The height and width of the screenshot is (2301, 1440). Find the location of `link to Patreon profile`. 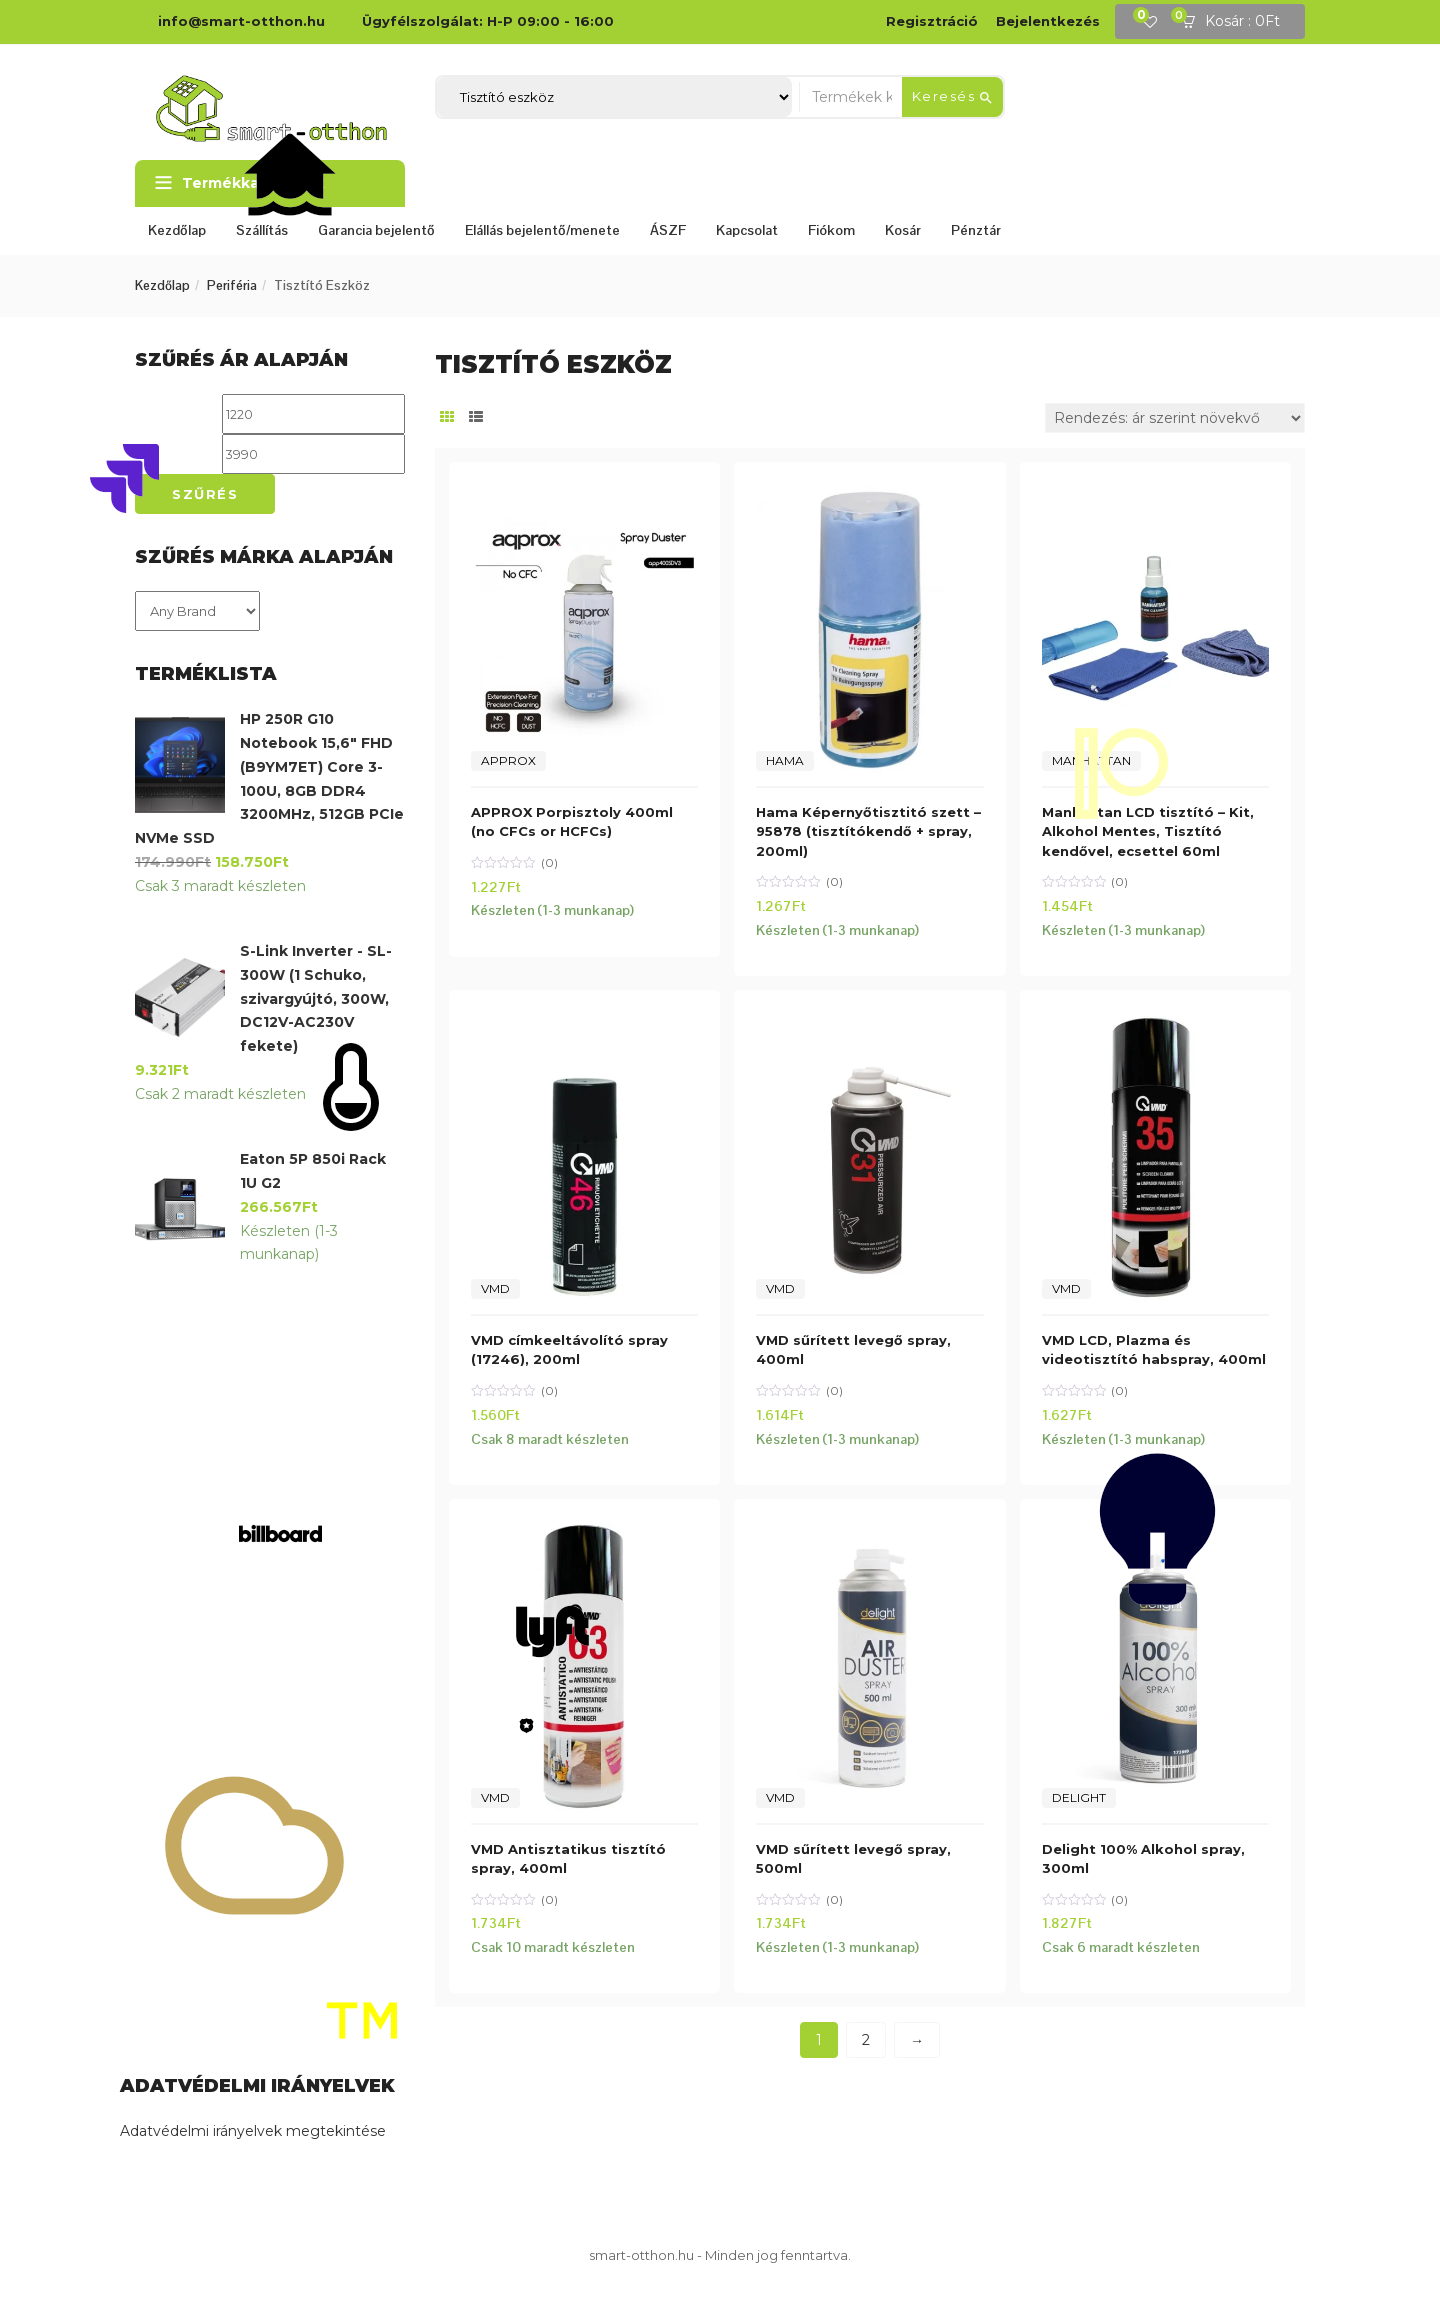

link to Patreon profile is located at coordinates (1120, 773).